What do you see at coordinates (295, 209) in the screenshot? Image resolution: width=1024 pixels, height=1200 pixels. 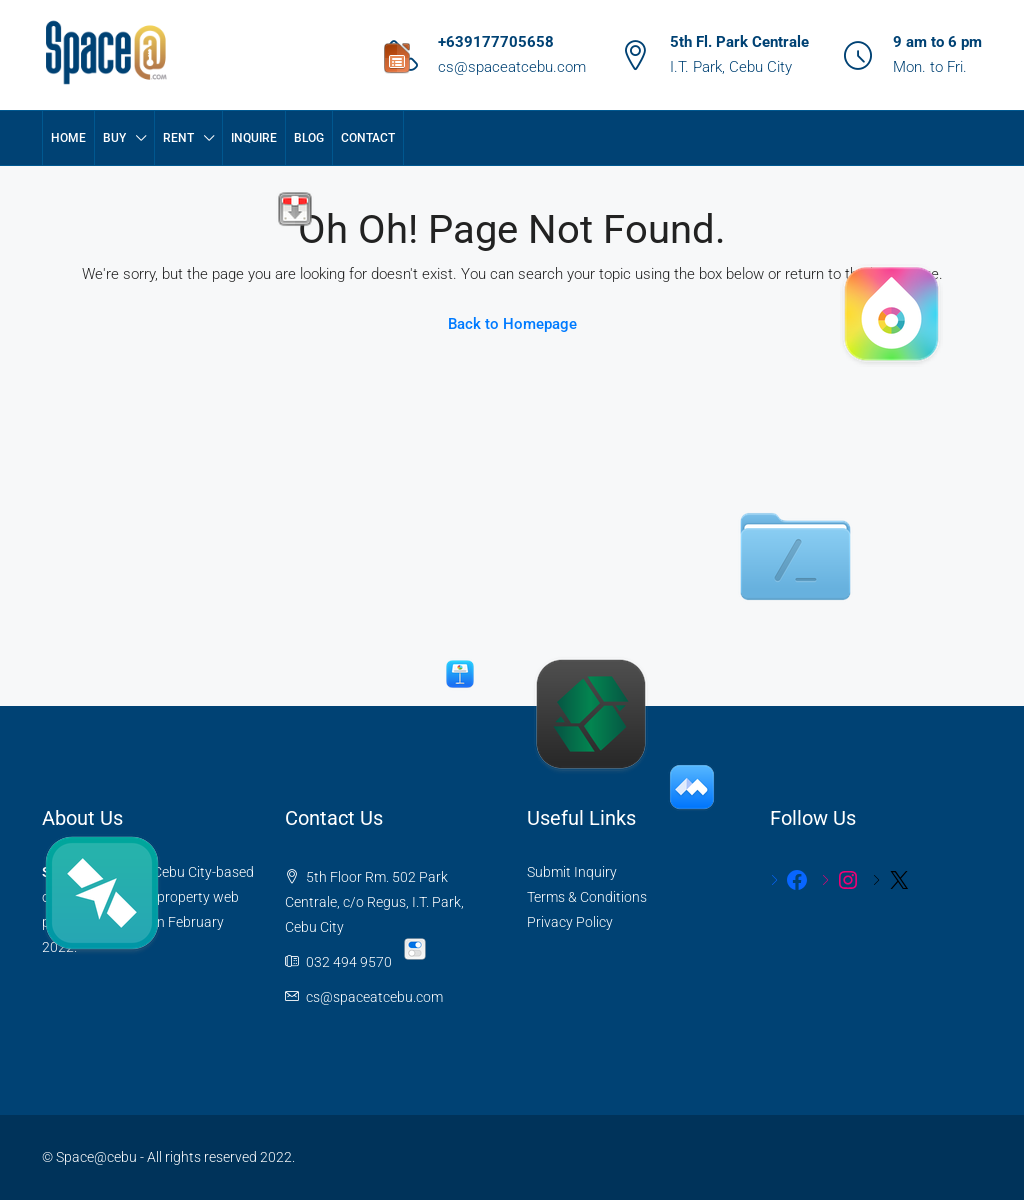 I see `open Transmission BitTorrent client` at bounding box center [295, 209].